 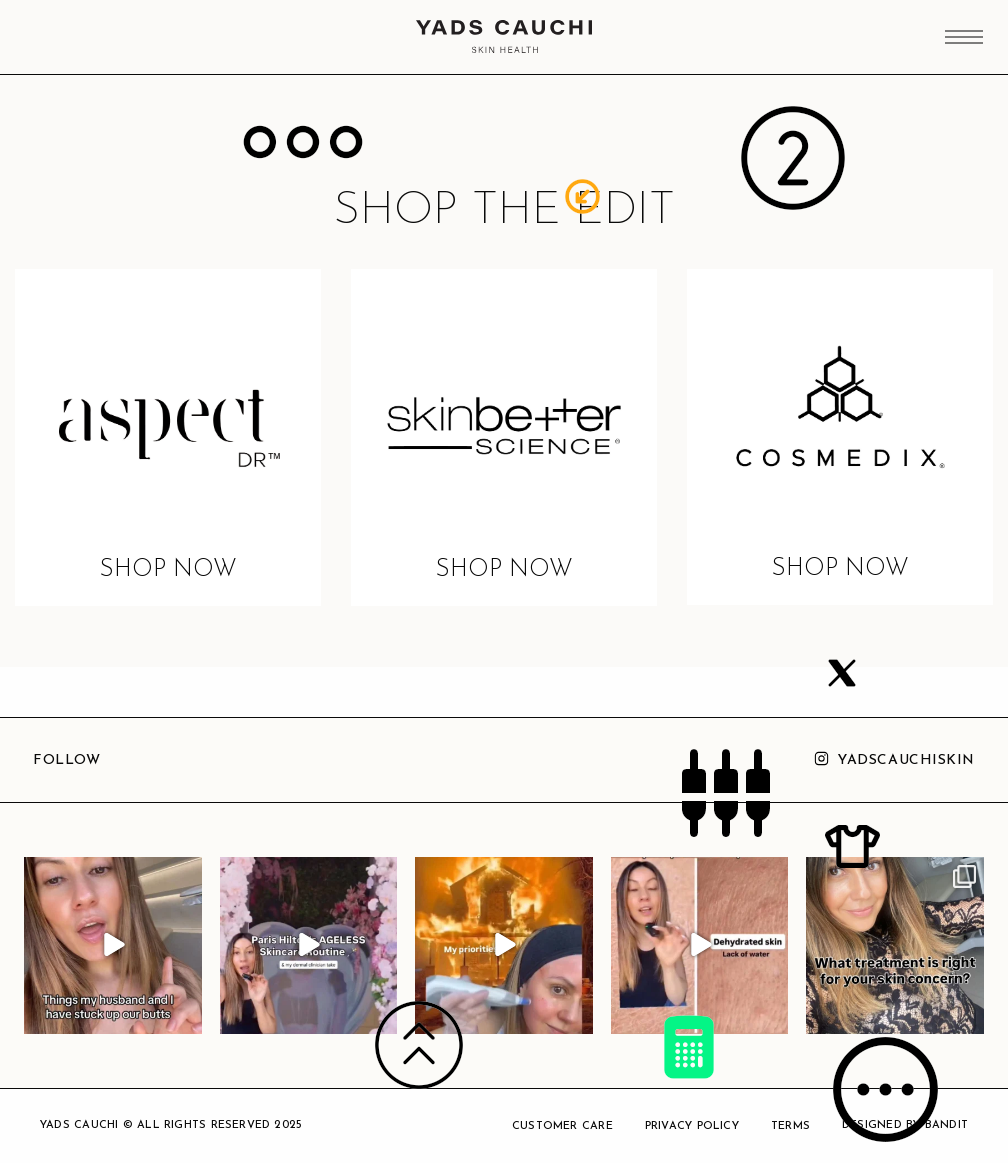 What do you see at coordinates (852, 846) in the screenshot?
I see `browse clothing or apparel items` at bounding box center [852, 846].